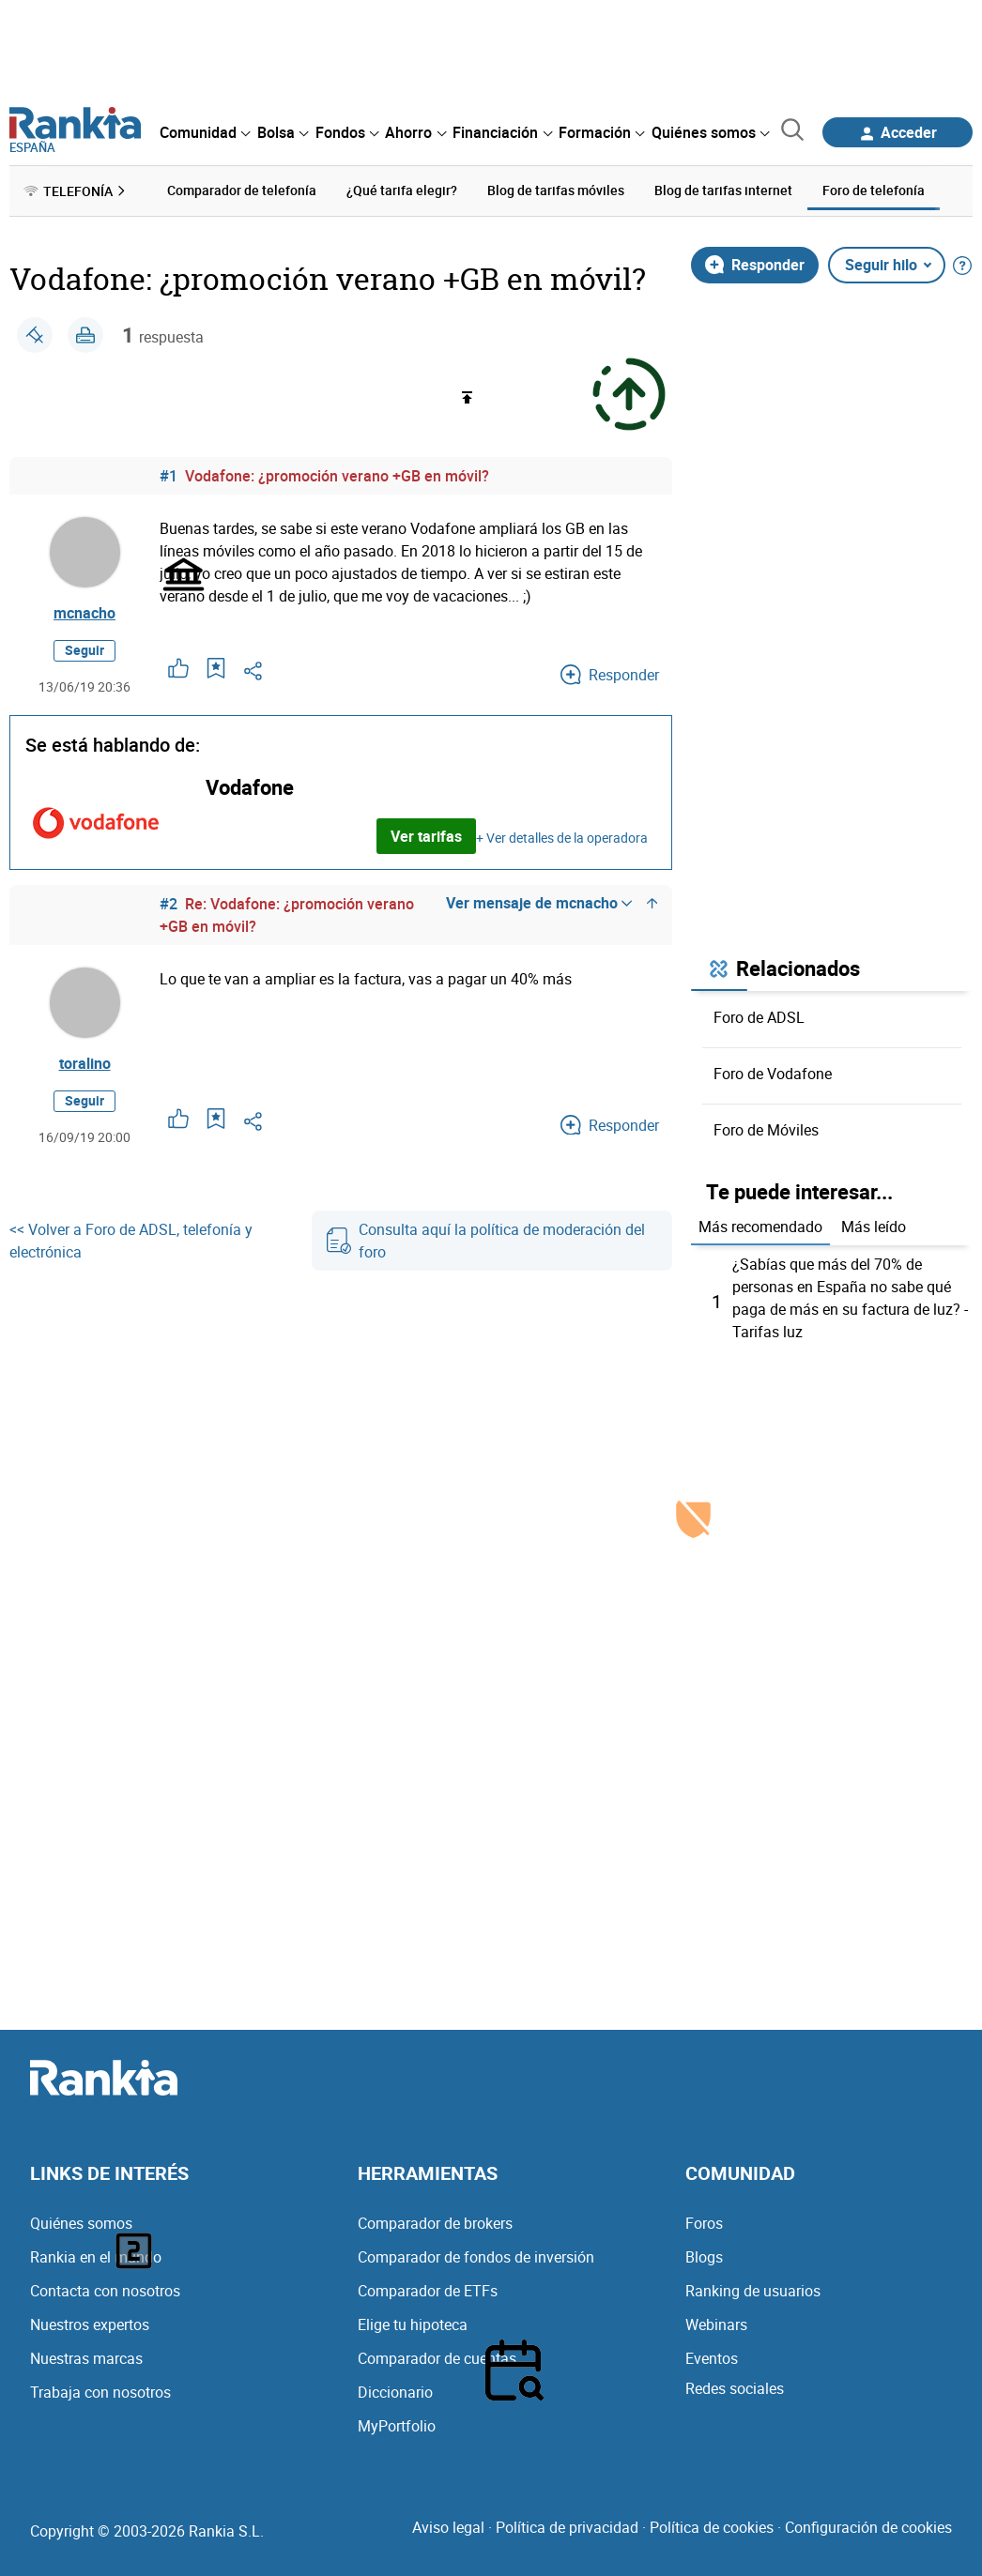 This screenshot has height=2576, width=982. Describe the element at coordinates (629, 394) in the screenshot. I see `upload in progress` at that location.